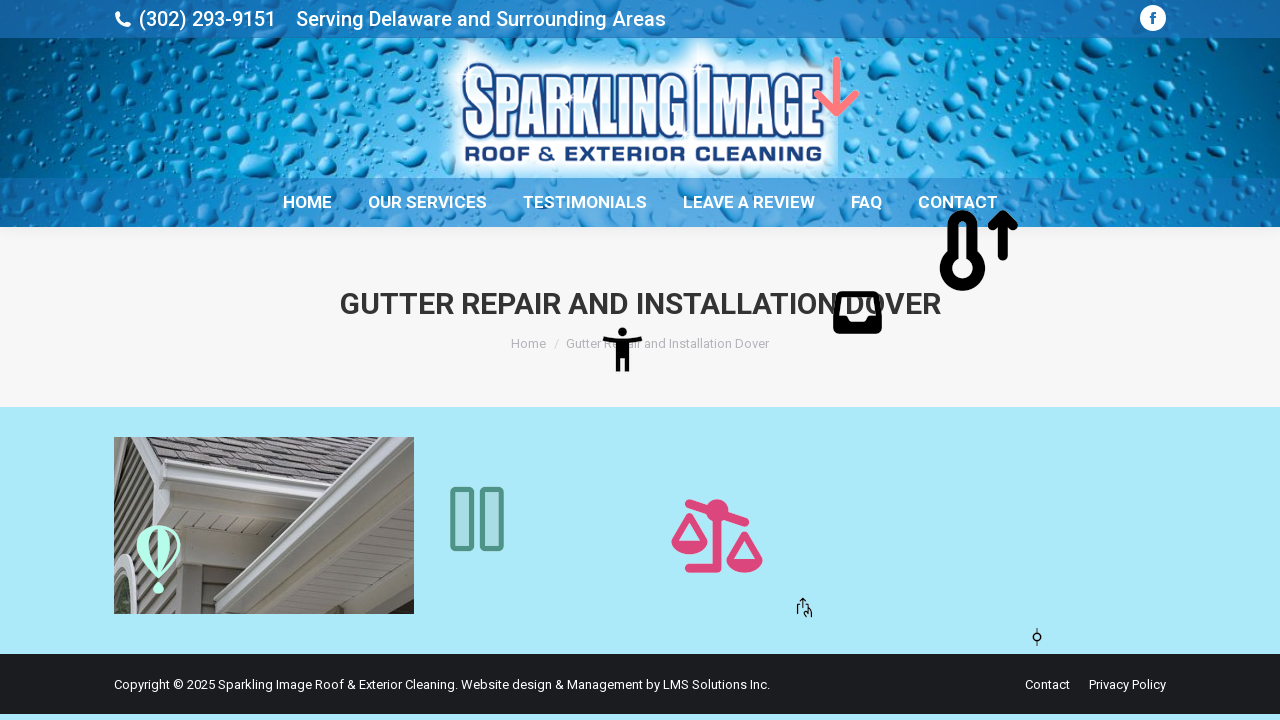 The height and width of the screenshot is (720, 1280). Describe the element at coordinates (857, 312) in the screenshot. I see `view your inbox` at that location.